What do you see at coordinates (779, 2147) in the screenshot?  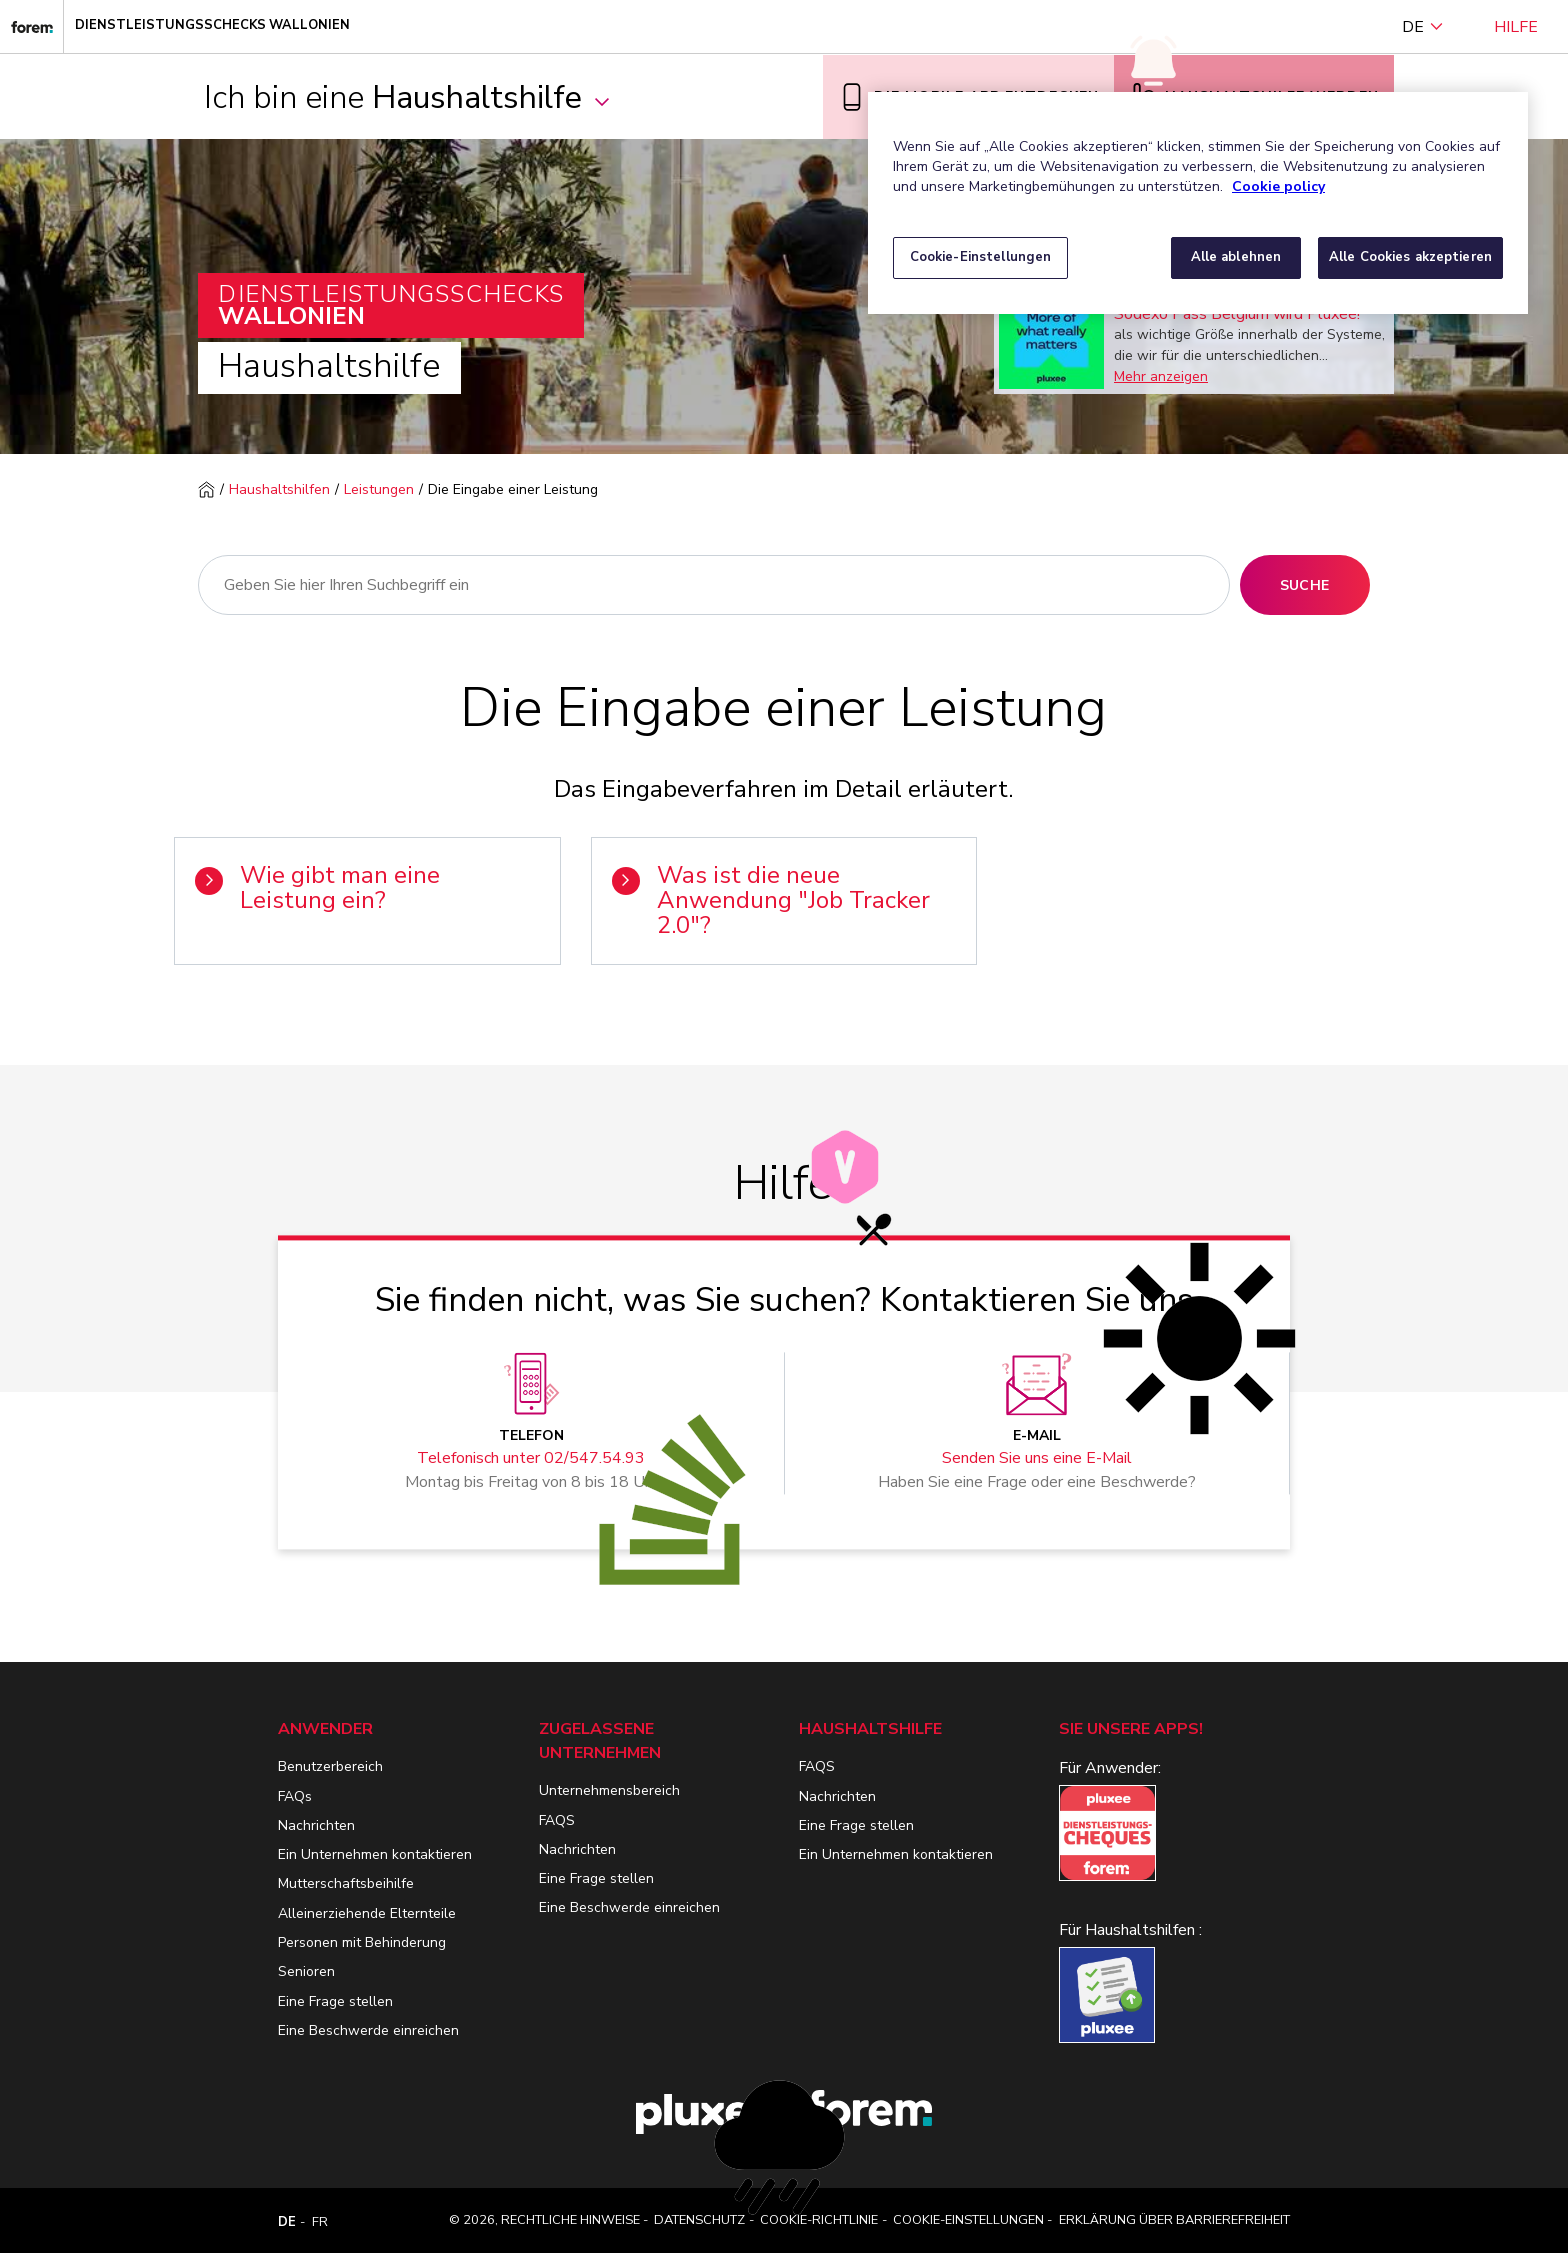 I see `indicates rainy weather conditions` at bounding box center [779, 2147].